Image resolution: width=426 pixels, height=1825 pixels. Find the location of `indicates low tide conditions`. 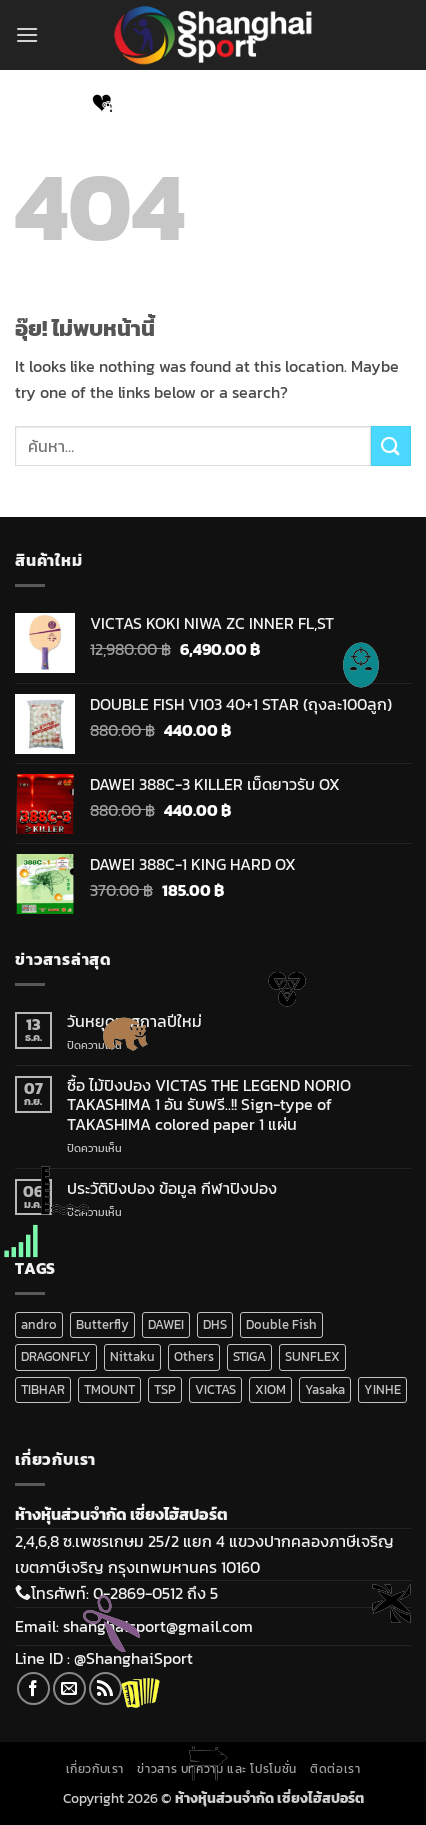

indicates low tide conditions is located at coordinates (63, 1190).